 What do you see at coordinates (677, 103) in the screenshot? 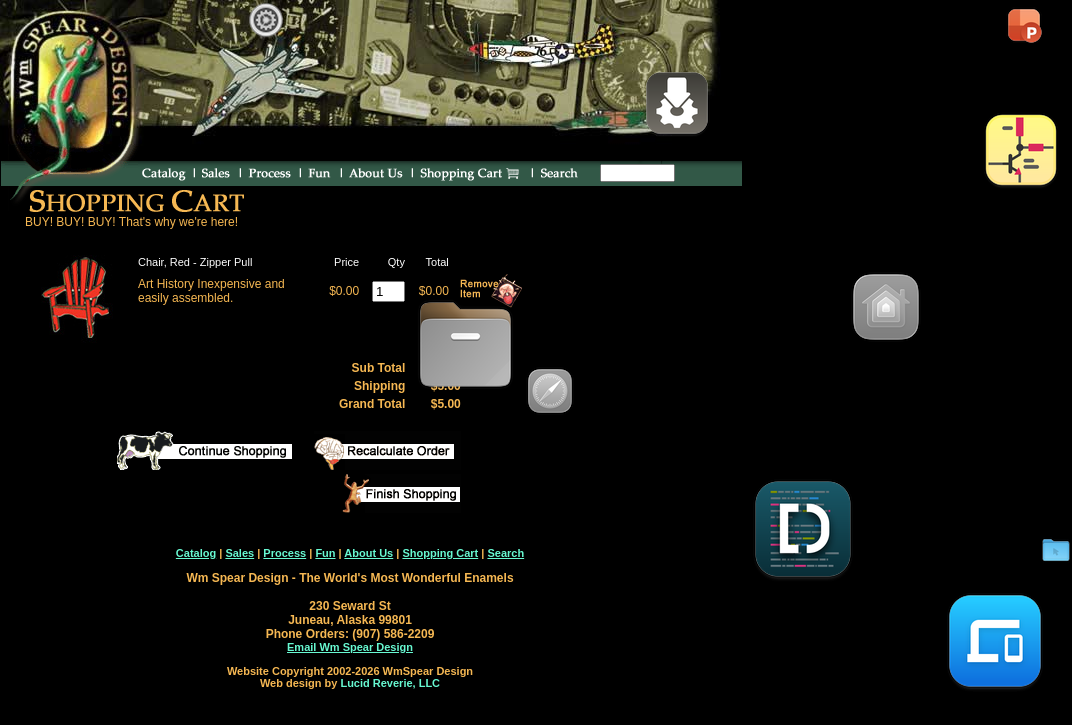
I see `open gear lever app for managing appimages` at bounding box center [677, 103].